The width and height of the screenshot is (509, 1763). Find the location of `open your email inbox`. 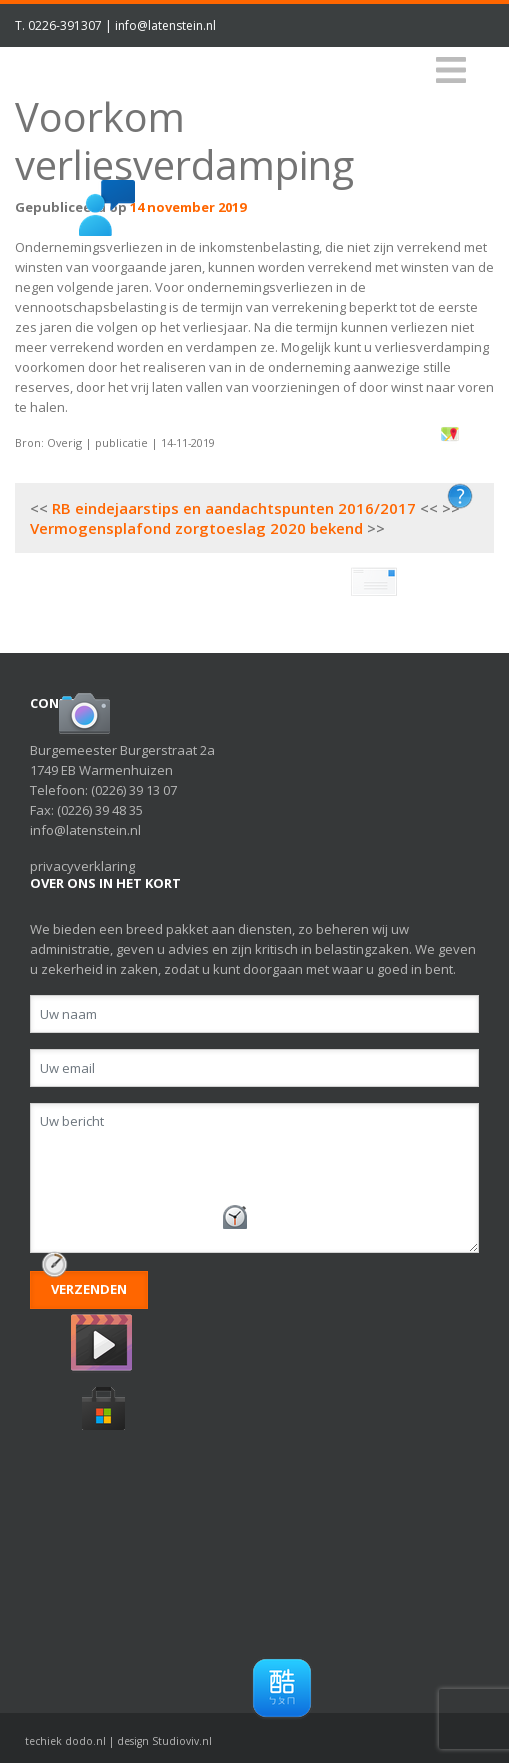

open your email inbox is located at coordinates (374, 582).